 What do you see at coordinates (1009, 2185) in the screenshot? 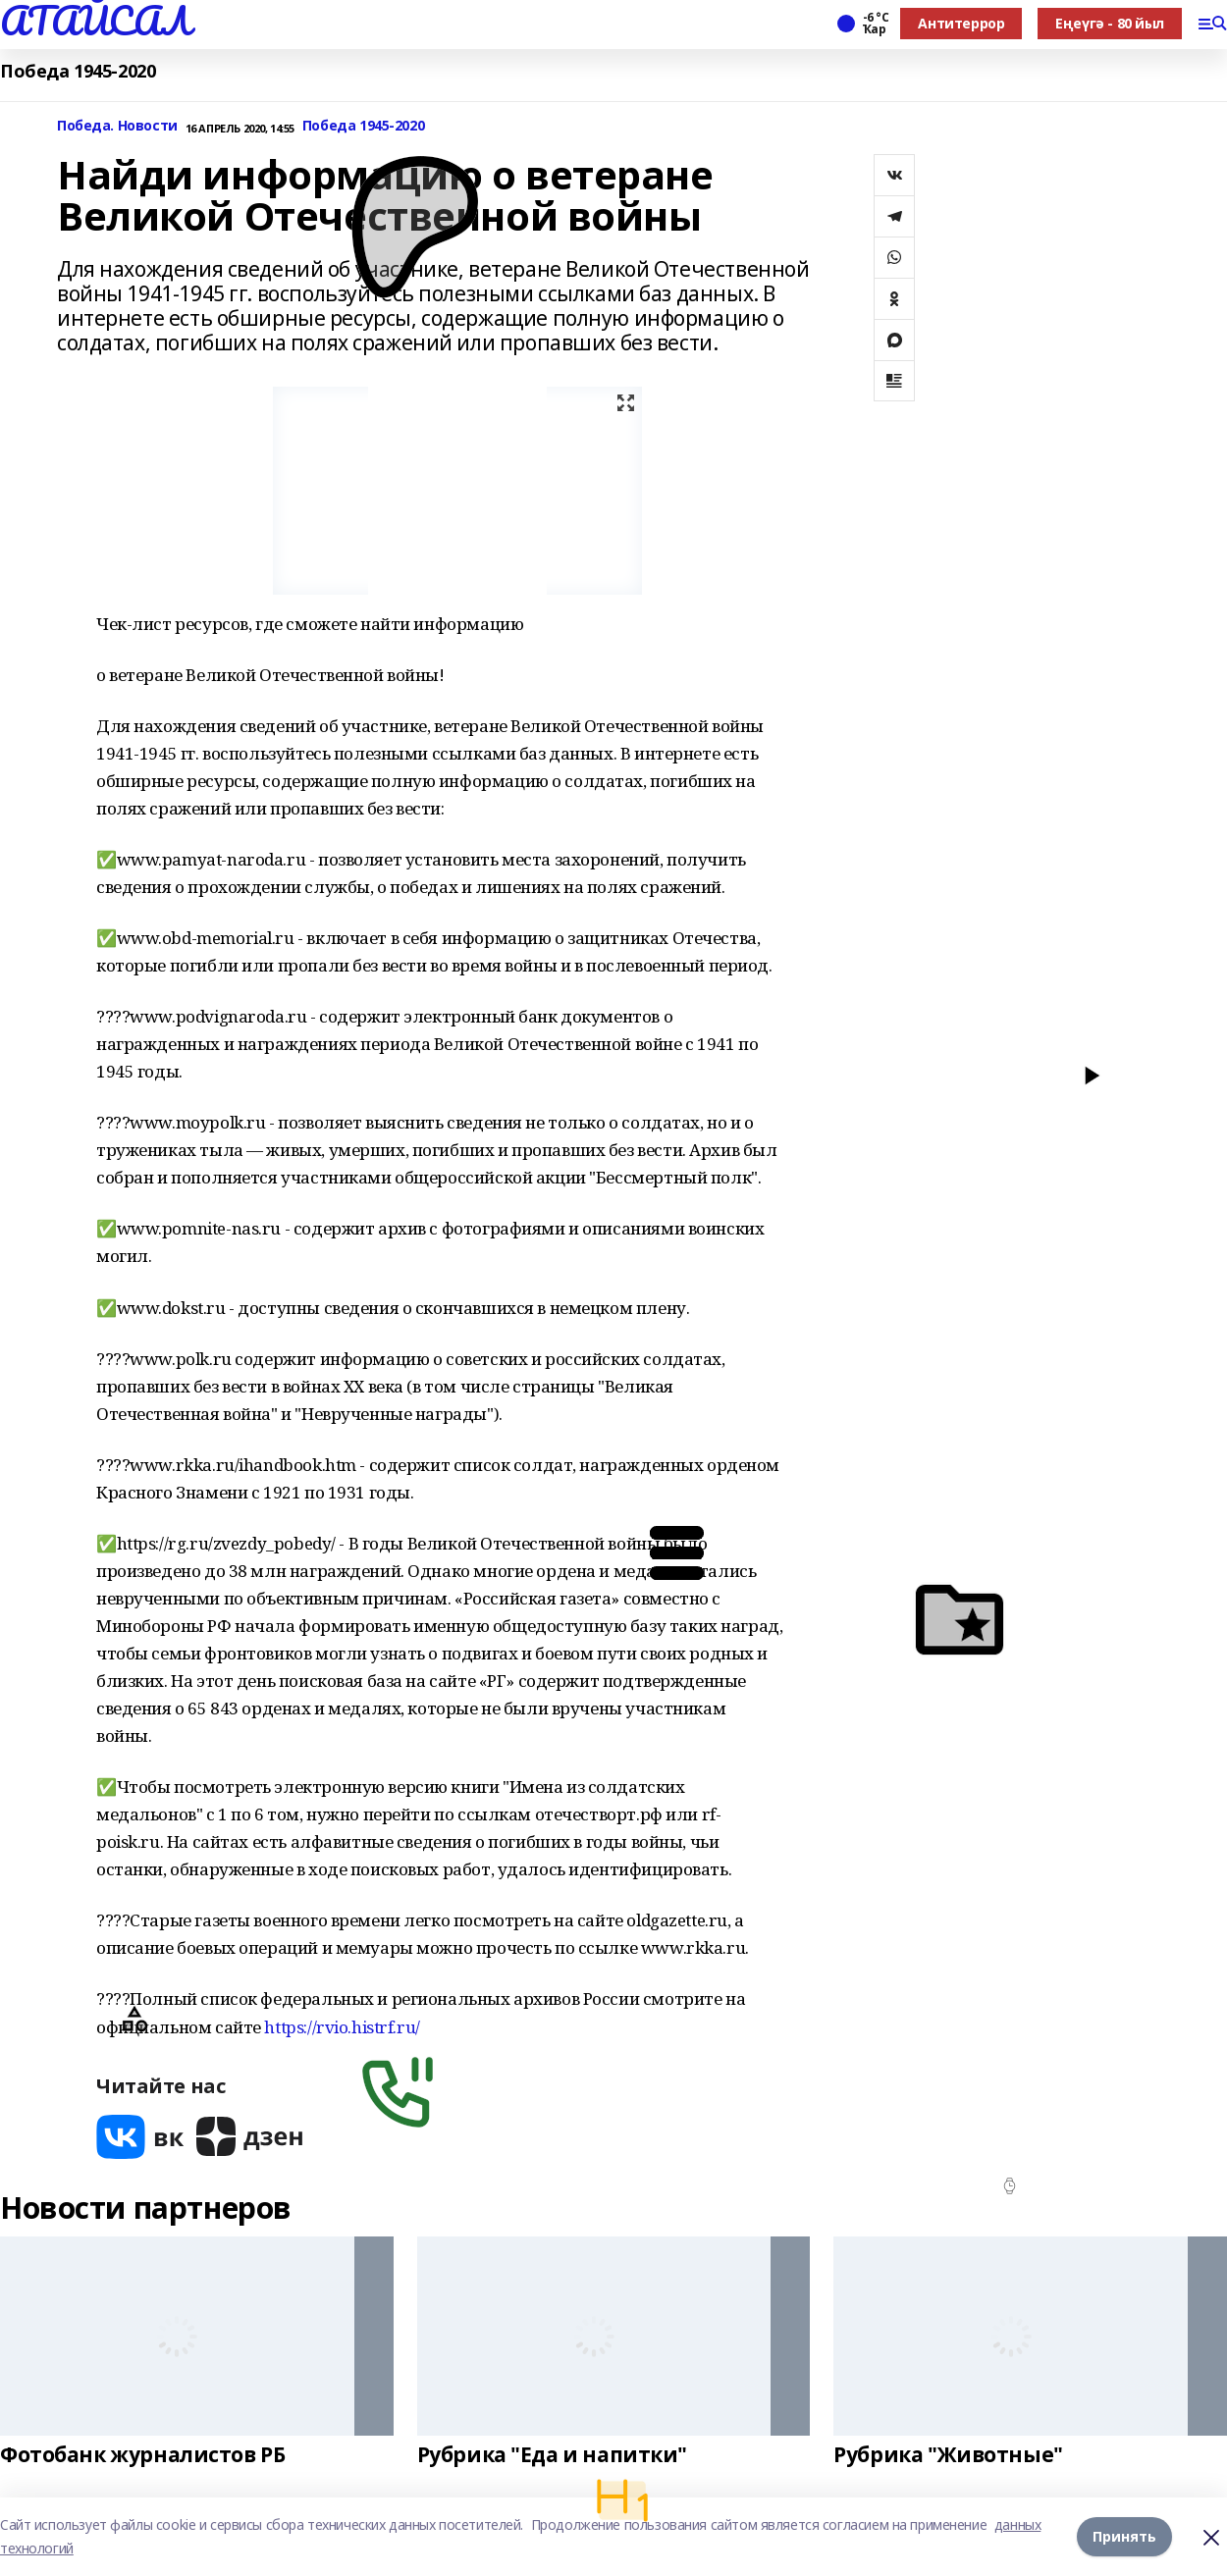
I see `view watch or wearable device settings` at bounding box center [1009, 2185].